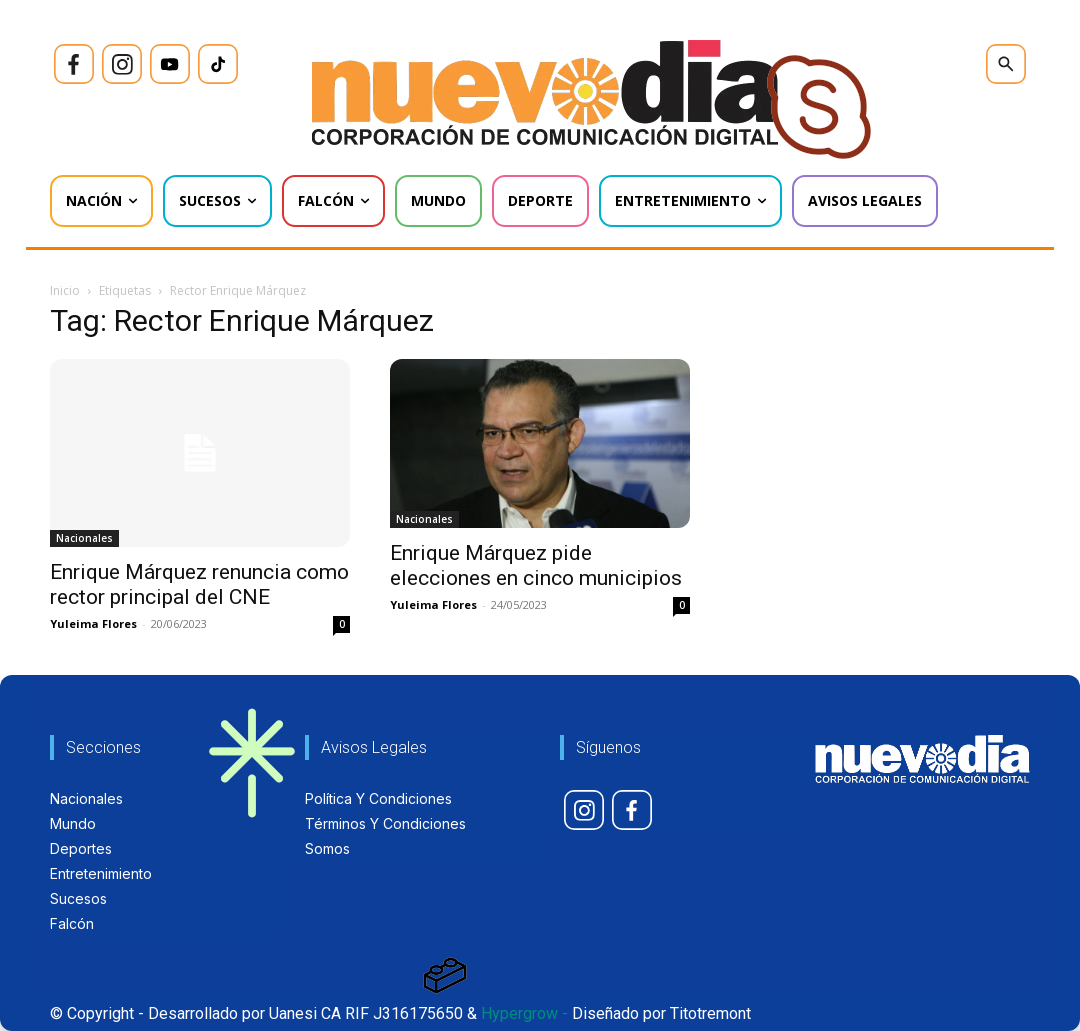 This screenshot has height=1031, width=1080. Describe the element at coordinates (445, 975) in the screenshot. I see `access building or construction features` at that location.